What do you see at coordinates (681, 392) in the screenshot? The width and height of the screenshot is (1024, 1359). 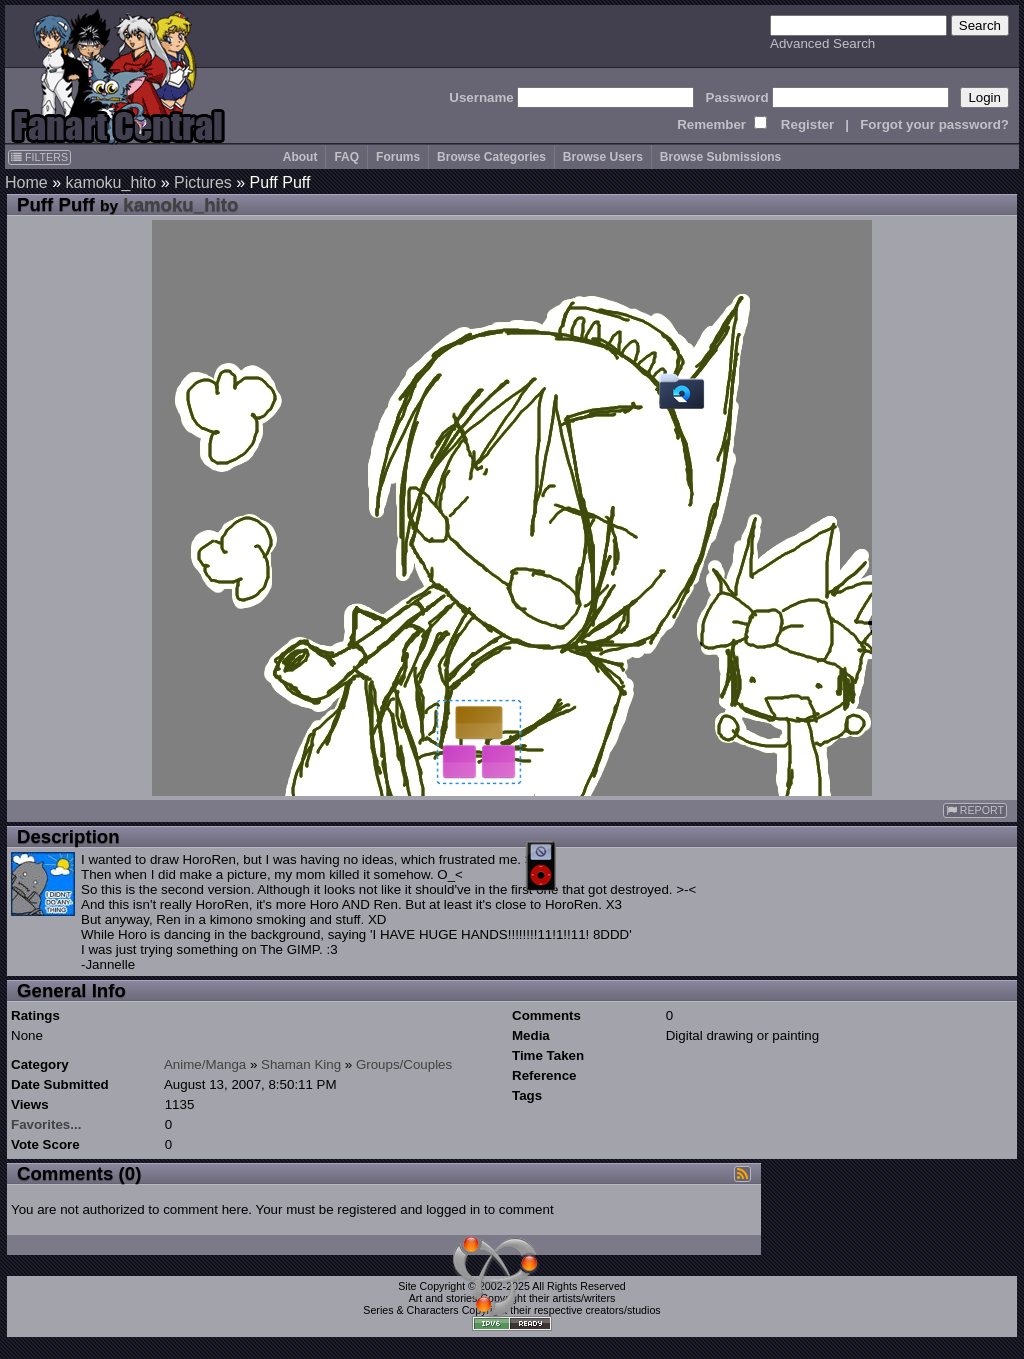 I see `open wondershare repairit files folder` at bounding box center [681, 392].